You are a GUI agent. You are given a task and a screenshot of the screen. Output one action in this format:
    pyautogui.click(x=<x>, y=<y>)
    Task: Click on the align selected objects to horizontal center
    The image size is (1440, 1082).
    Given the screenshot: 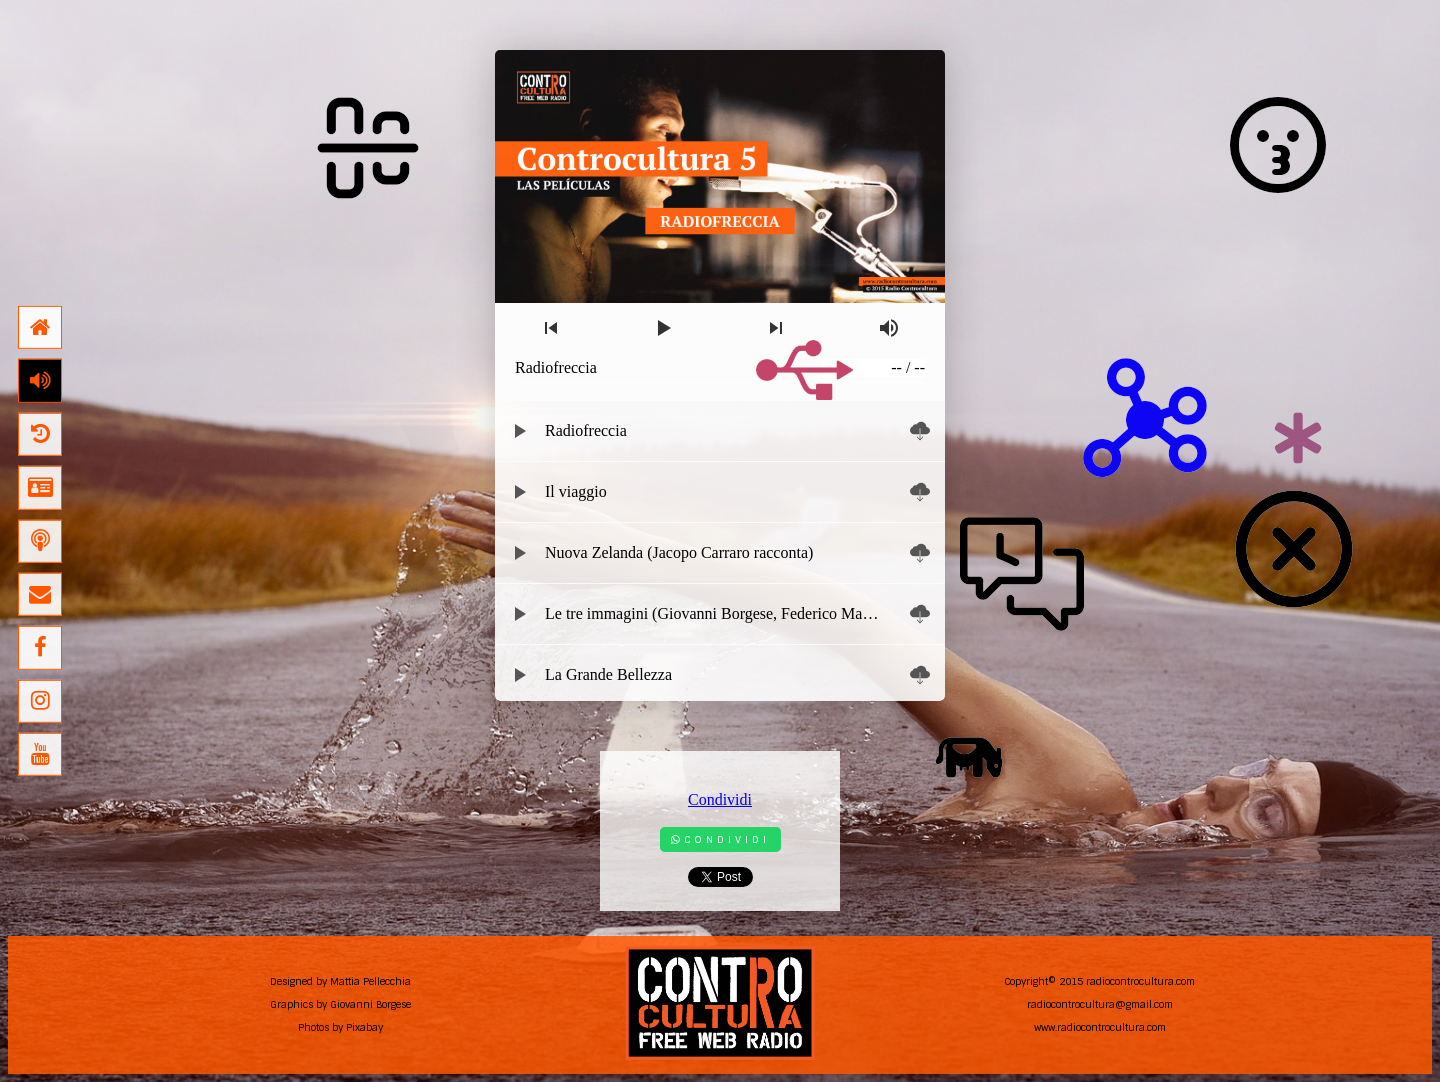 What is the action you would take?
    pyautogui.click(x=368, y=148)
    